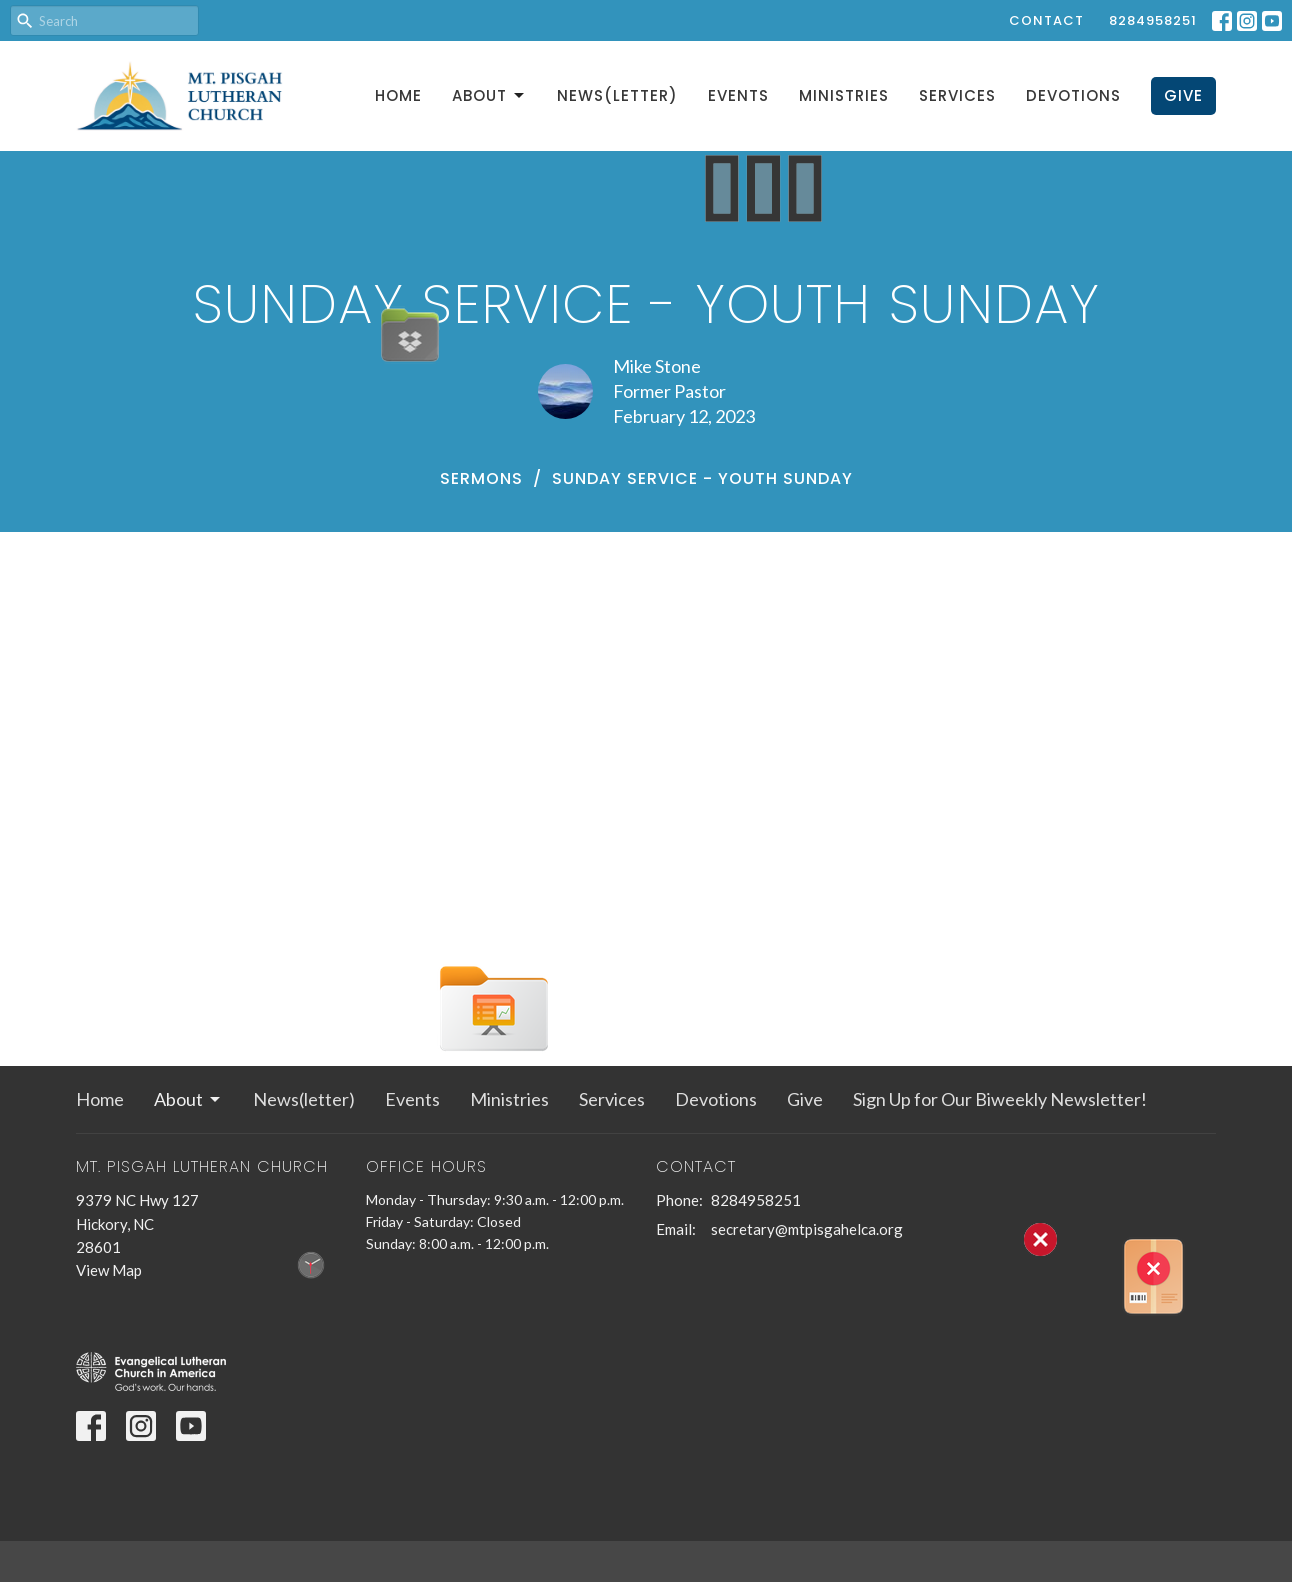  What do you see at coordinates (311, 1265) in the screenshot?
I see `open the clocks app` at bounding box center [311, 1265].